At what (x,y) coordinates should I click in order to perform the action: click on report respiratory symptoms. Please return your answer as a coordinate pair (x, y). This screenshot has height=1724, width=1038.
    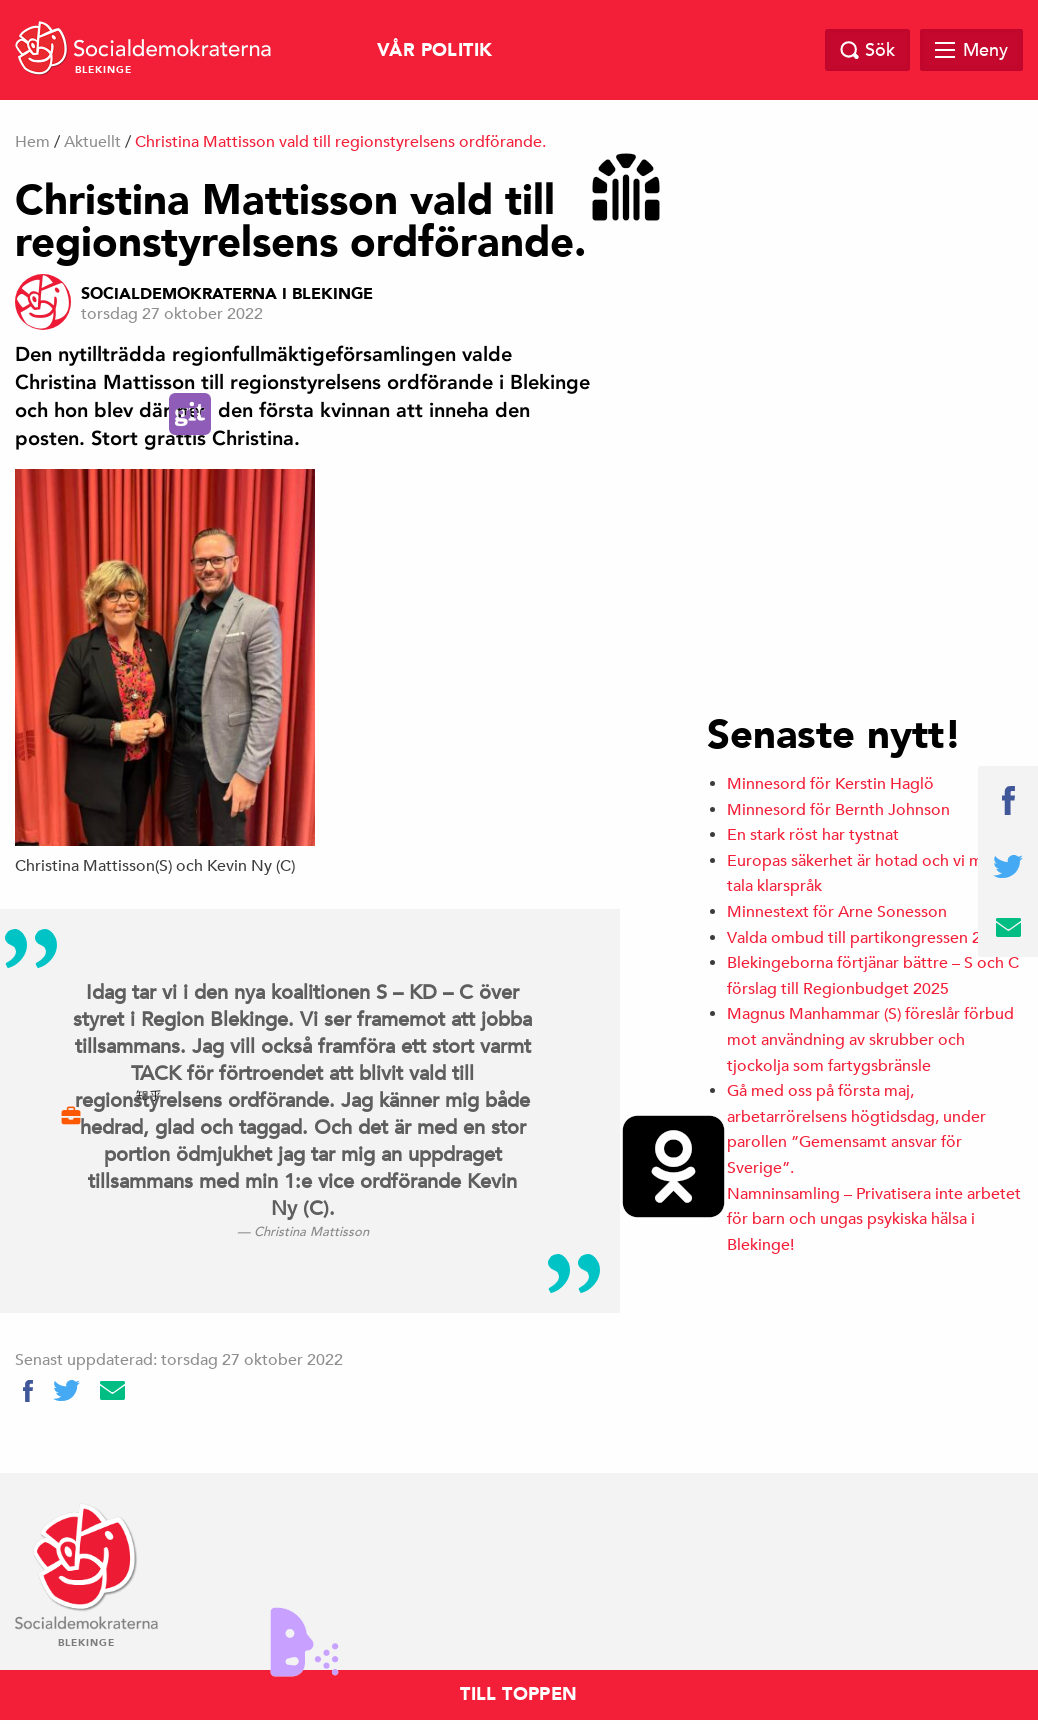
    Looking at the image, I should click on (305, 1642).